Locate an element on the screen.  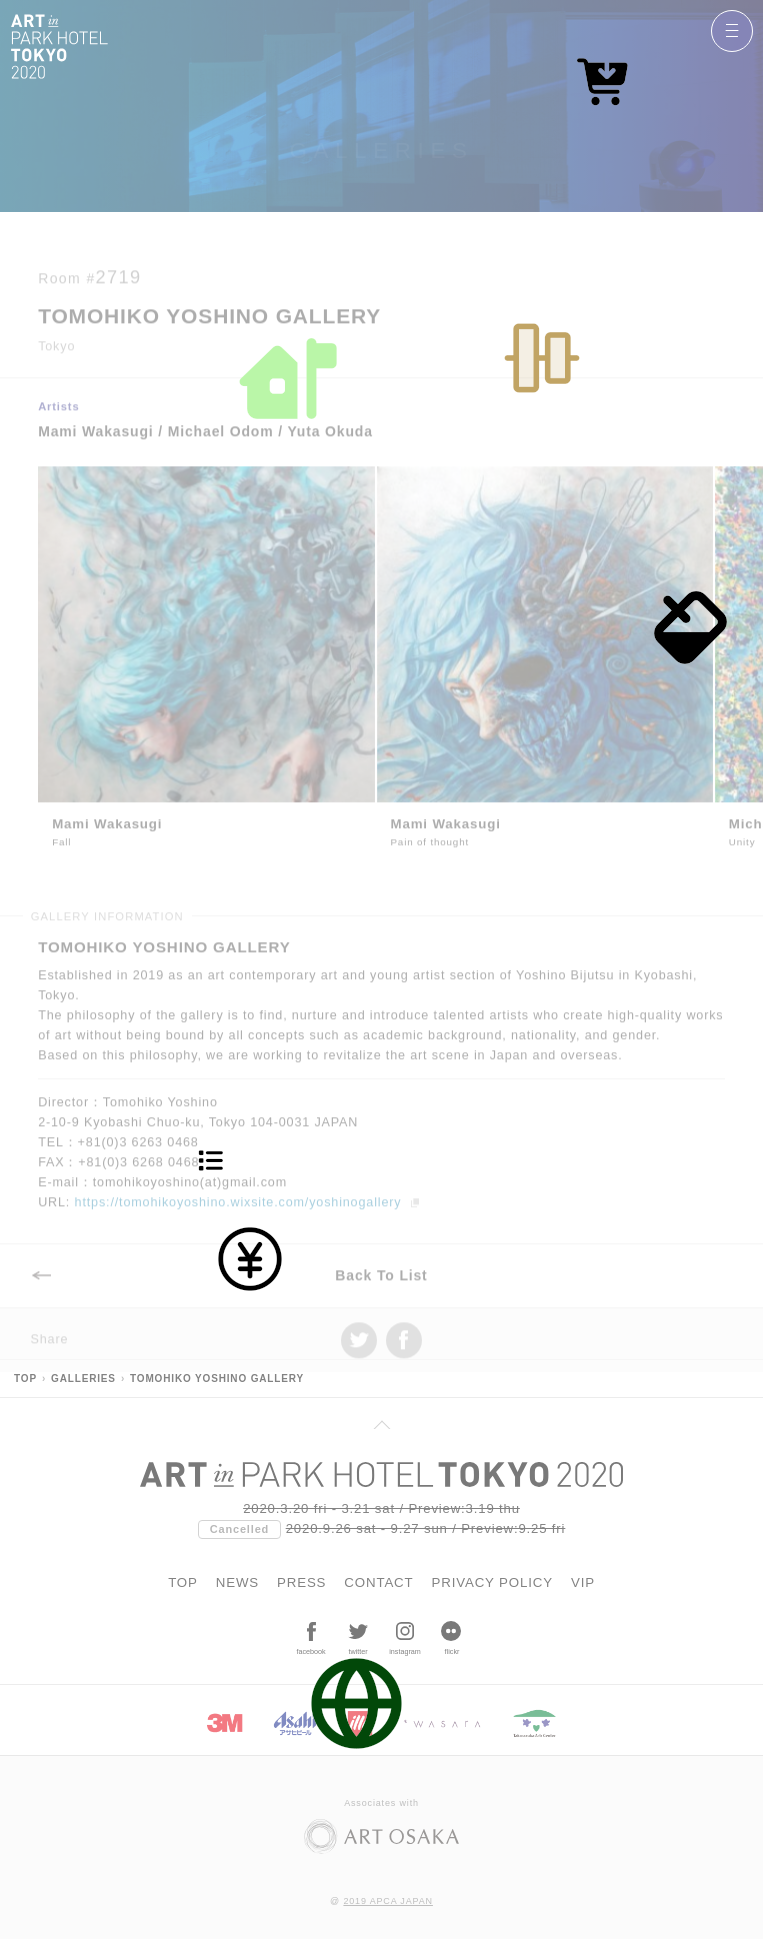
view balance or payment in japanese yen is located at coordinates (250, 1259).